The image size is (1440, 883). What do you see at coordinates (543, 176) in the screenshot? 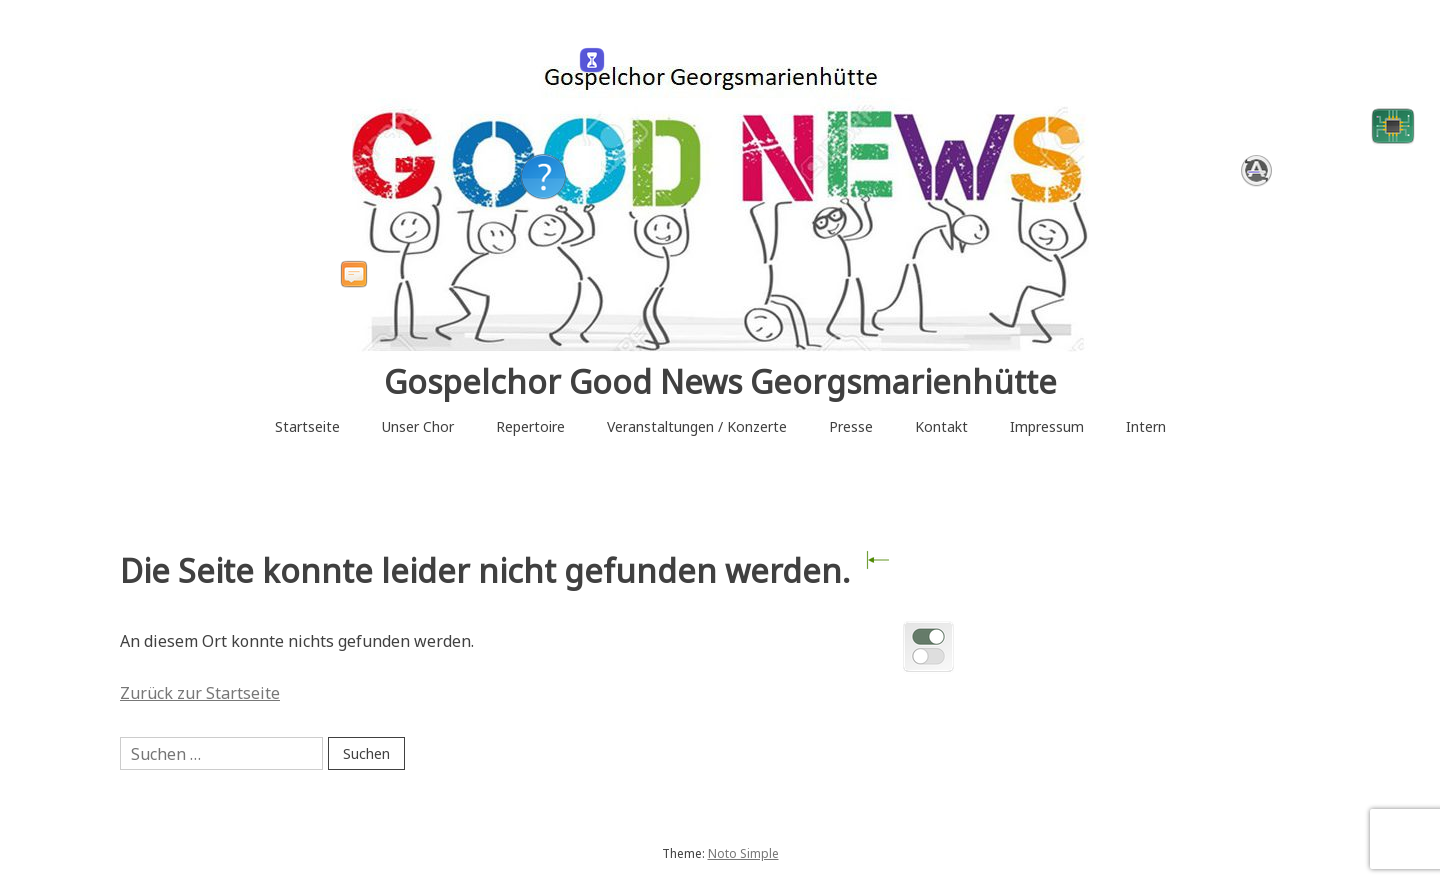
I see `open the help center or documentation` at bounding box center [543, 176].